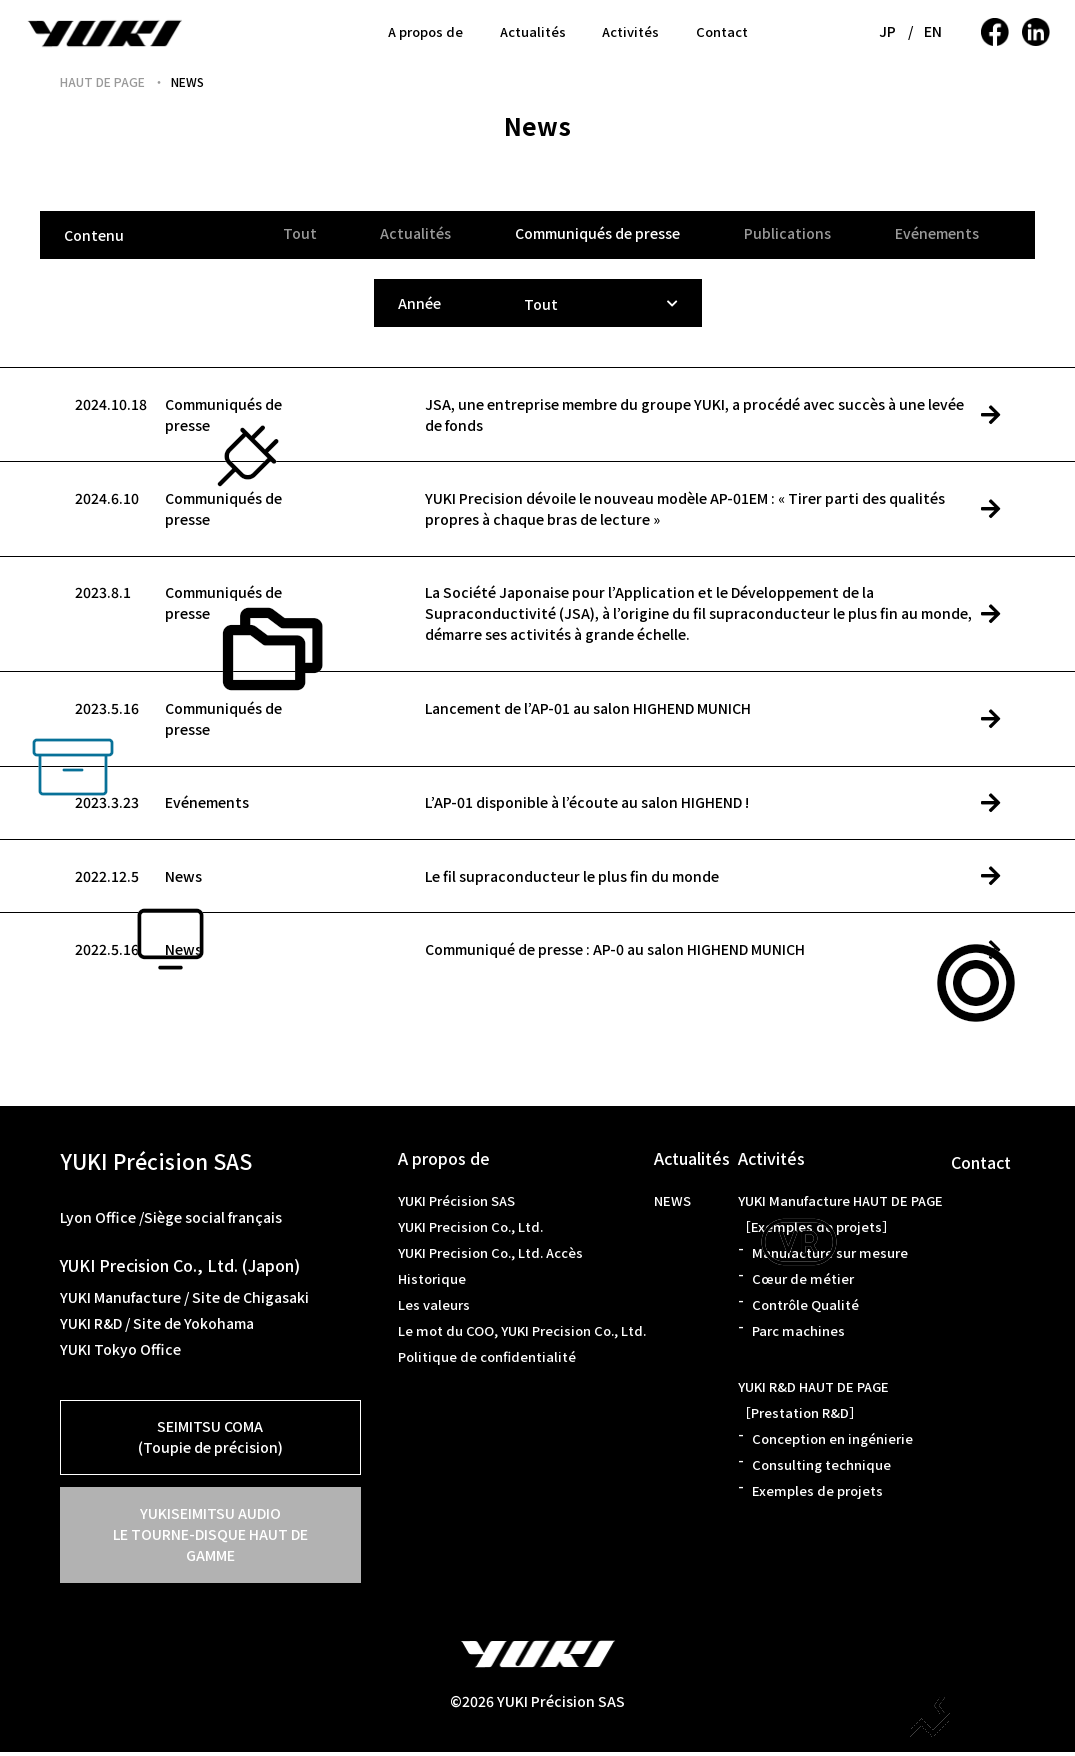 The width and height of the screenshot is (1075, 1756). Describe the element at coordinates (247, 457) in the screenshot. I see `connect to a power source` at that location.